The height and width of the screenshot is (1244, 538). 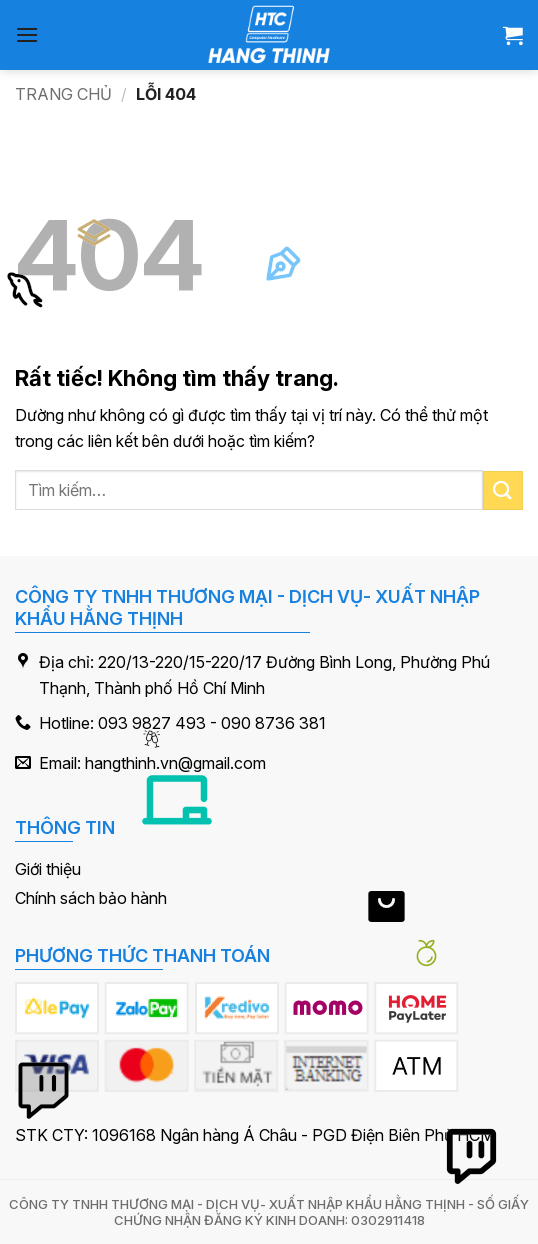 I want to click on access drawing or illustration tools, so click(x=281, y=265).